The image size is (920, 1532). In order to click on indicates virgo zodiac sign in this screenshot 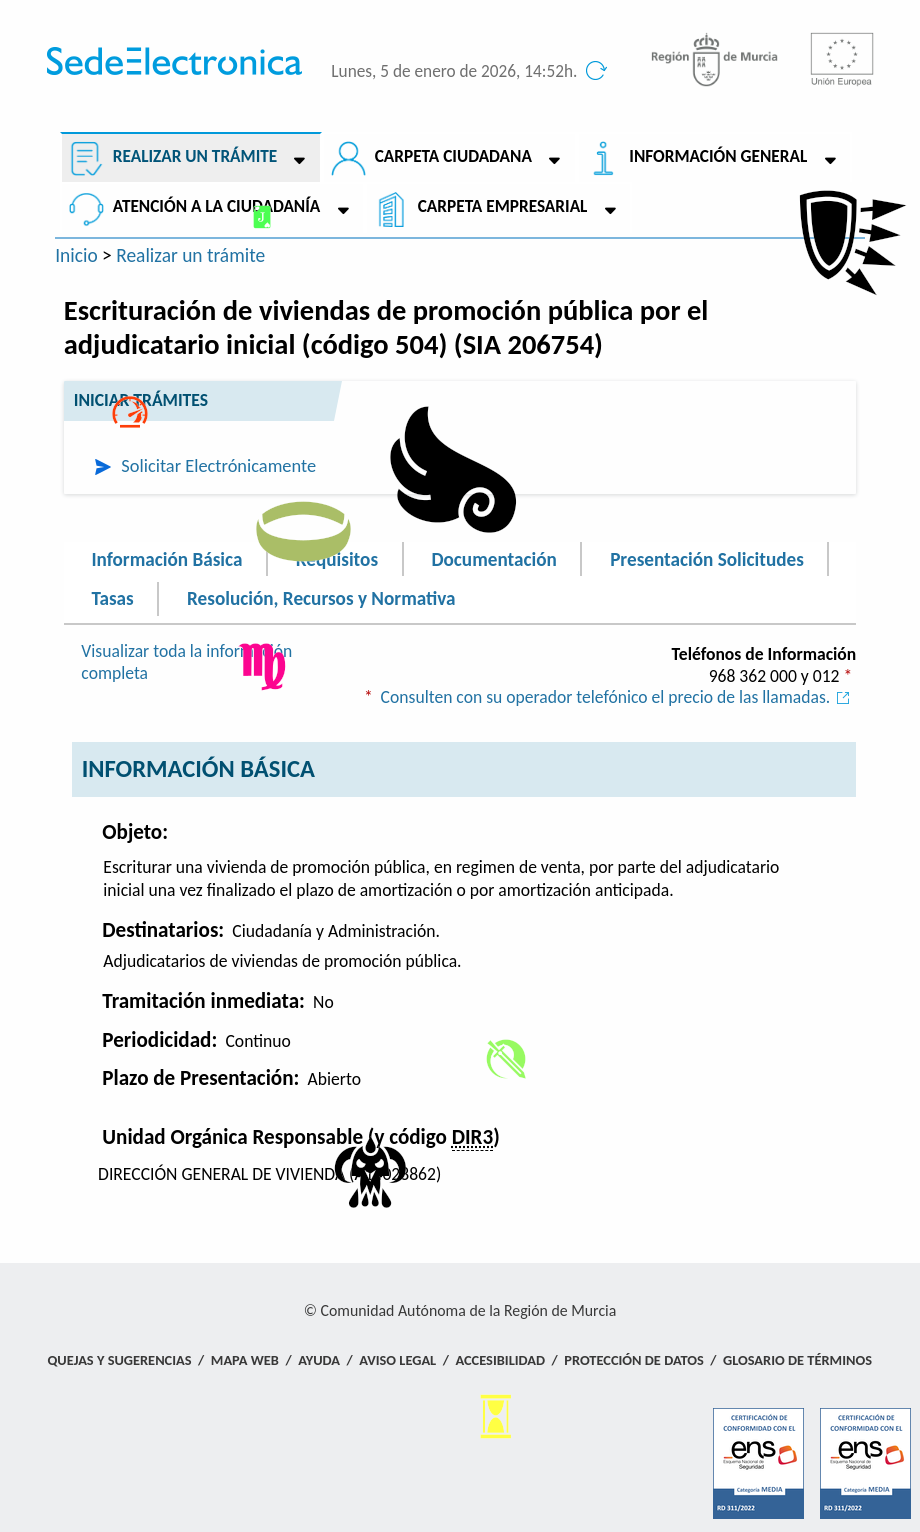, I will do `click(262, 667)`.